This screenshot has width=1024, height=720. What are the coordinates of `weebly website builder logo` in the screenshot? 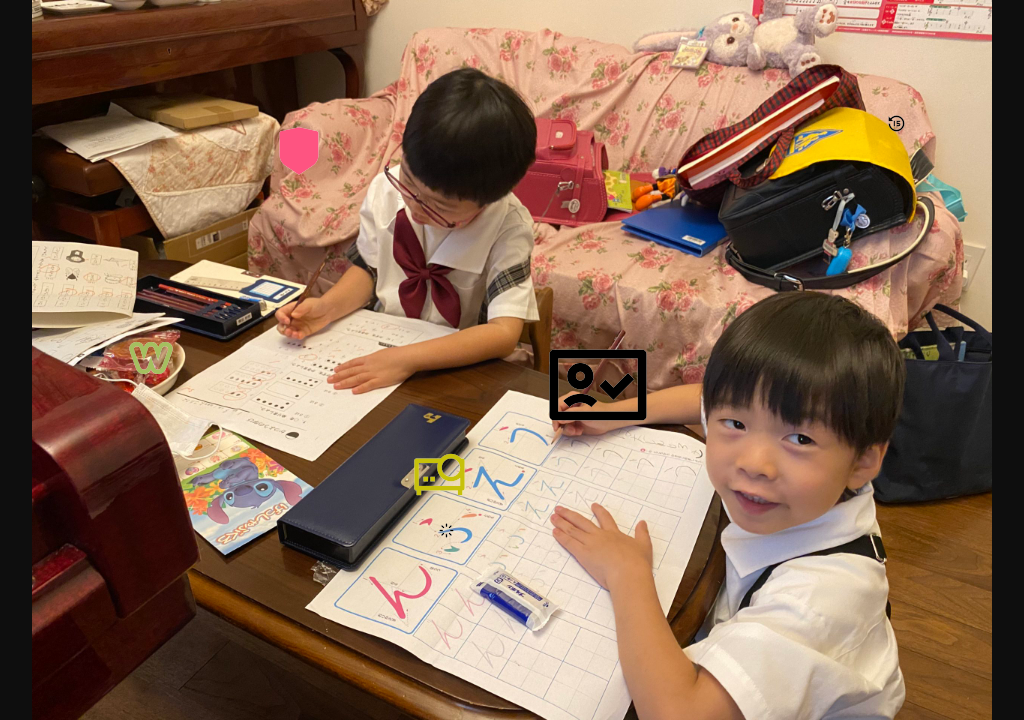 It's located at (151, 358).